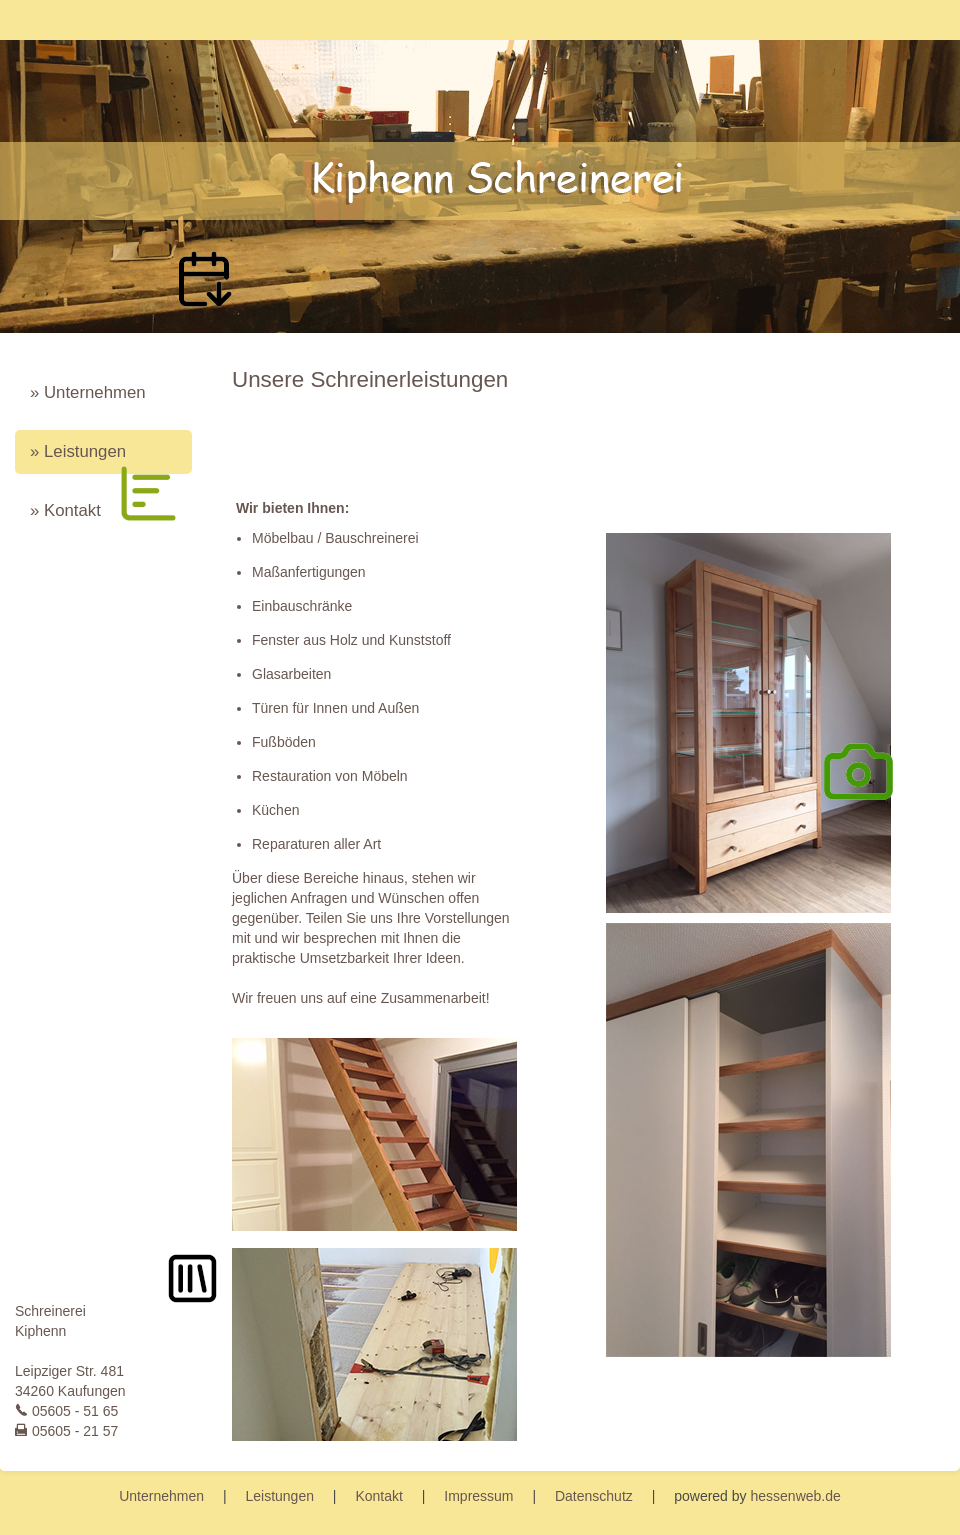  I want to click on access your media library, so click(192, 1278).